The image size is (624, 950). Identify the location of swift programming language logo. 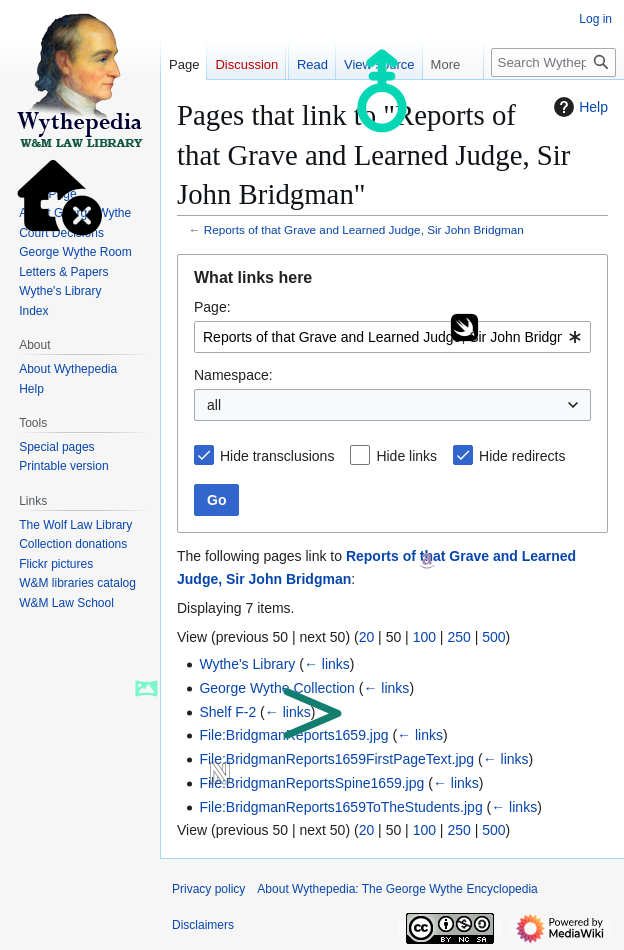
(464, 327).